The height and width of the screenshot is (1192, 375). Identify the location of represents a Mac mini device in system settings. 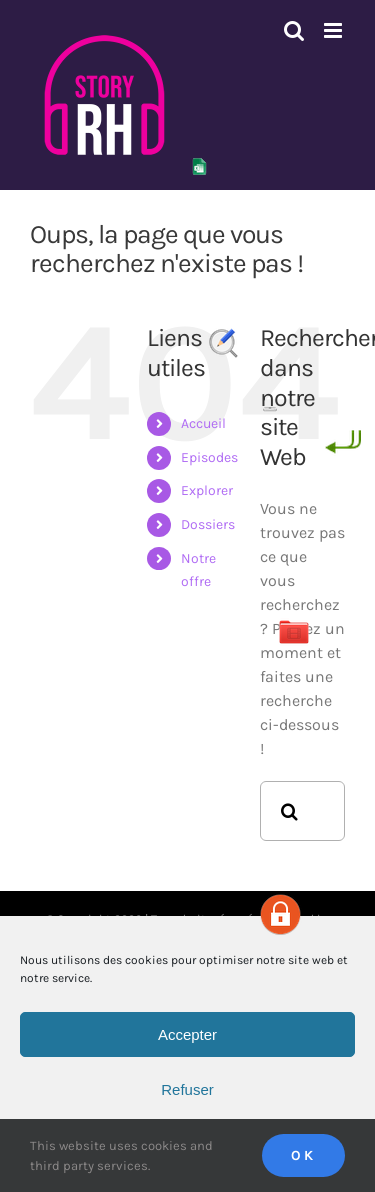
(270, 407).